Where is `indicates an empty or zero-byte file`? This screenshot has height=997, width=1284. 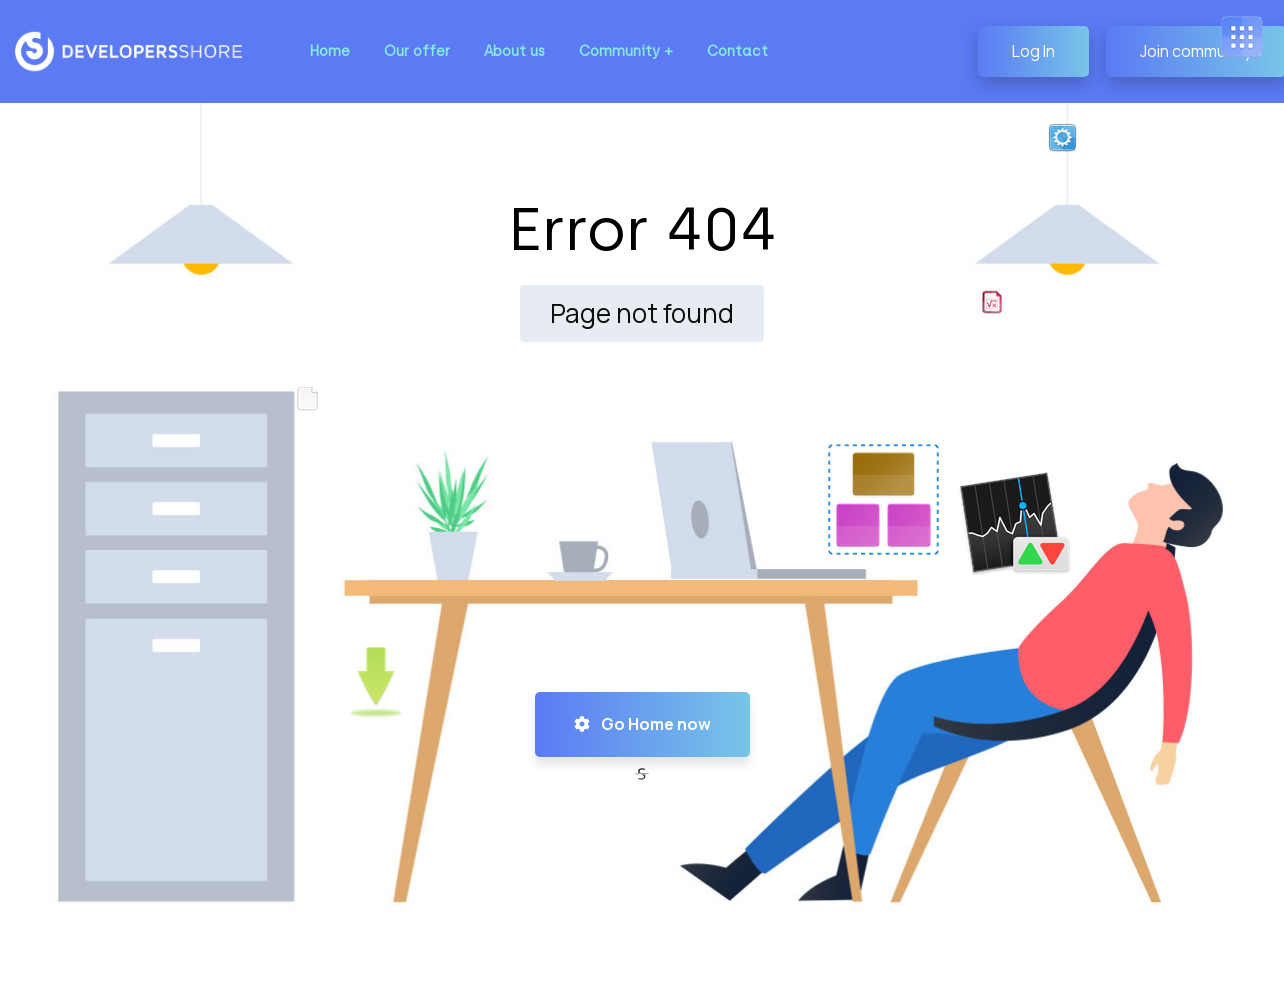
indicates an empty or zero-byte file is located at coordinates (307, 398).